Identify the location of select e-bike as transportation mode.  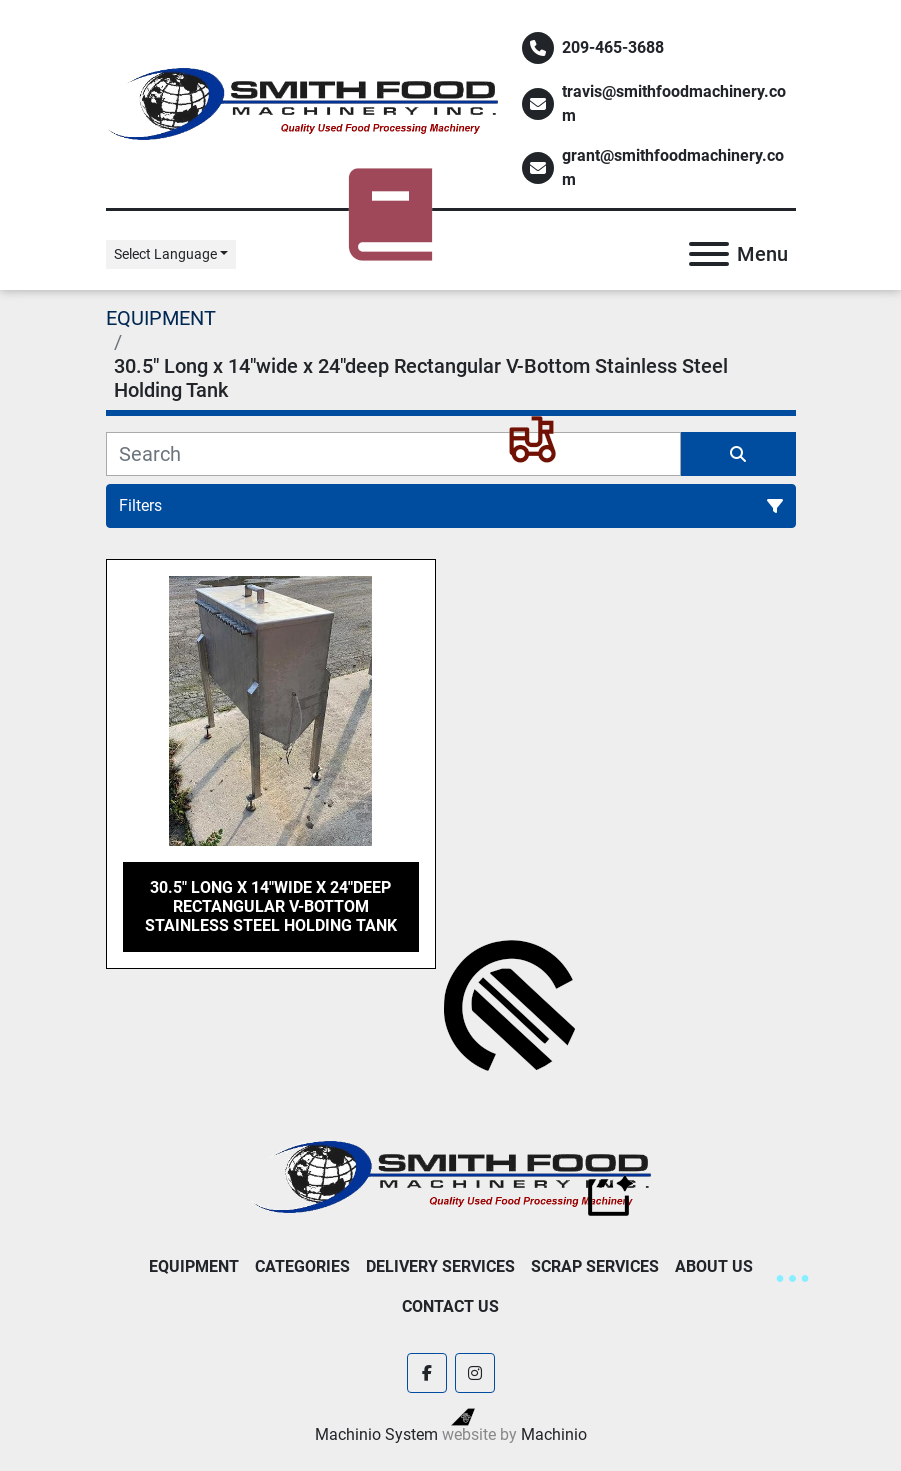
(531, 440).